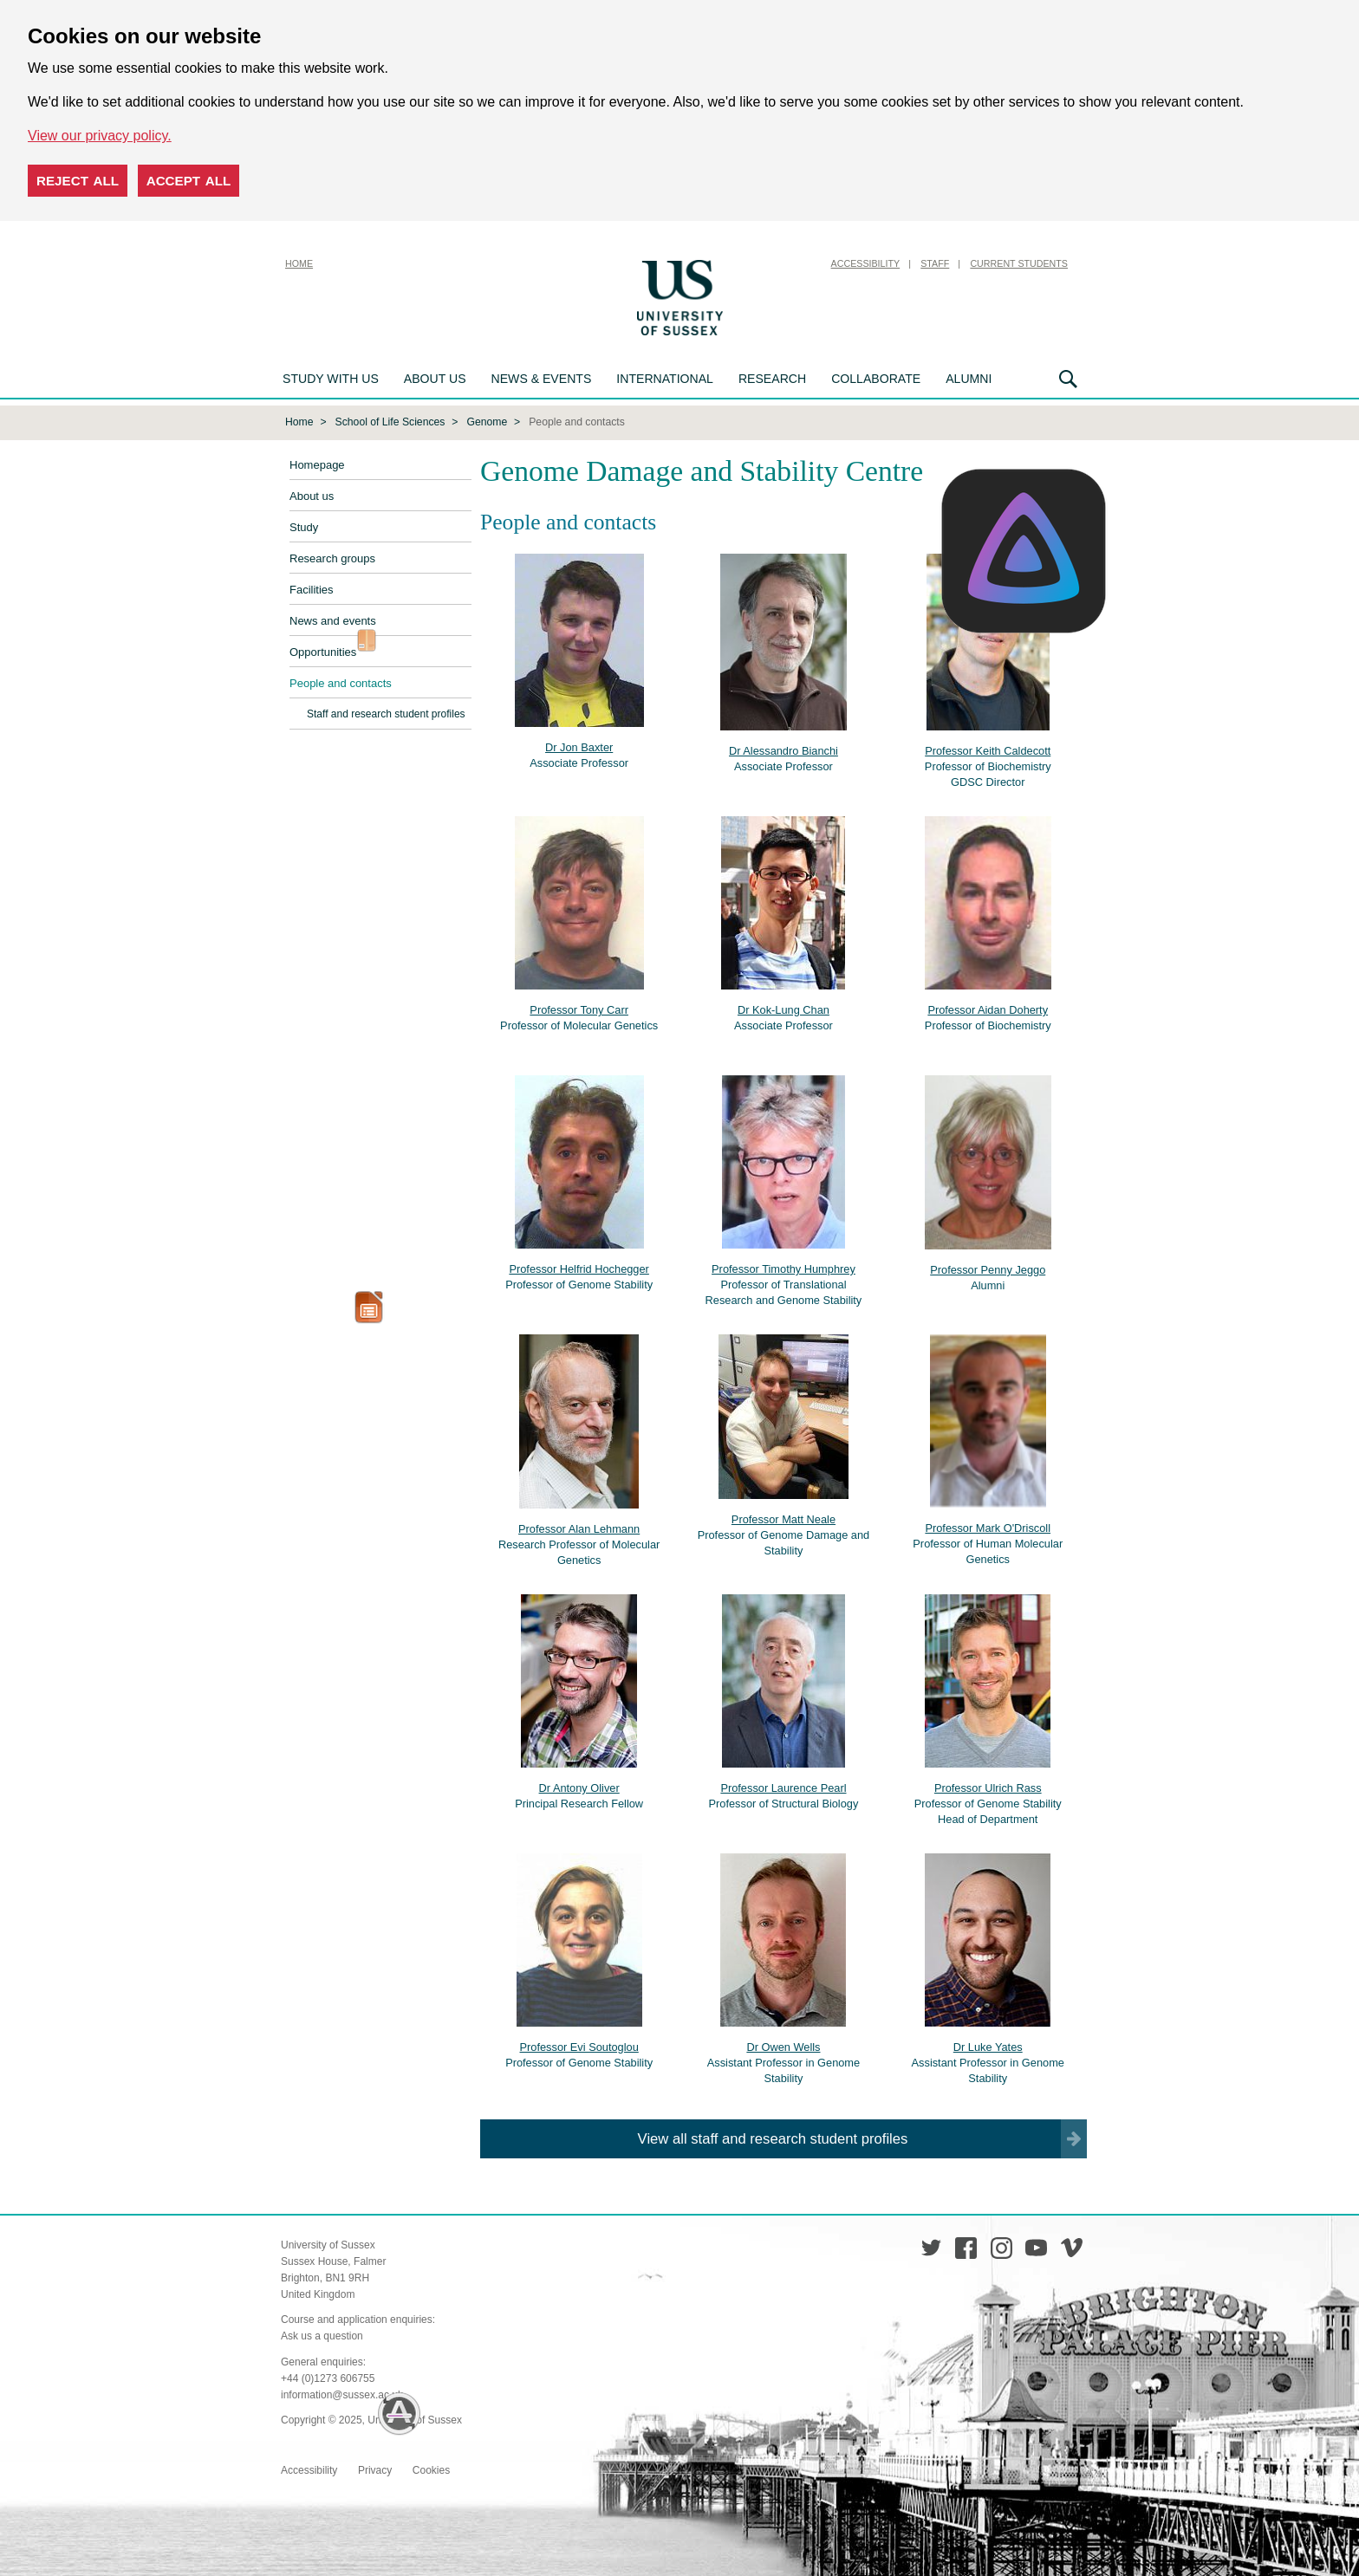 The image size is (1359, 2576). Describe the element at coordinates (1024, 551) in the screenshot. I see `open jellyfin media server app` at that location.